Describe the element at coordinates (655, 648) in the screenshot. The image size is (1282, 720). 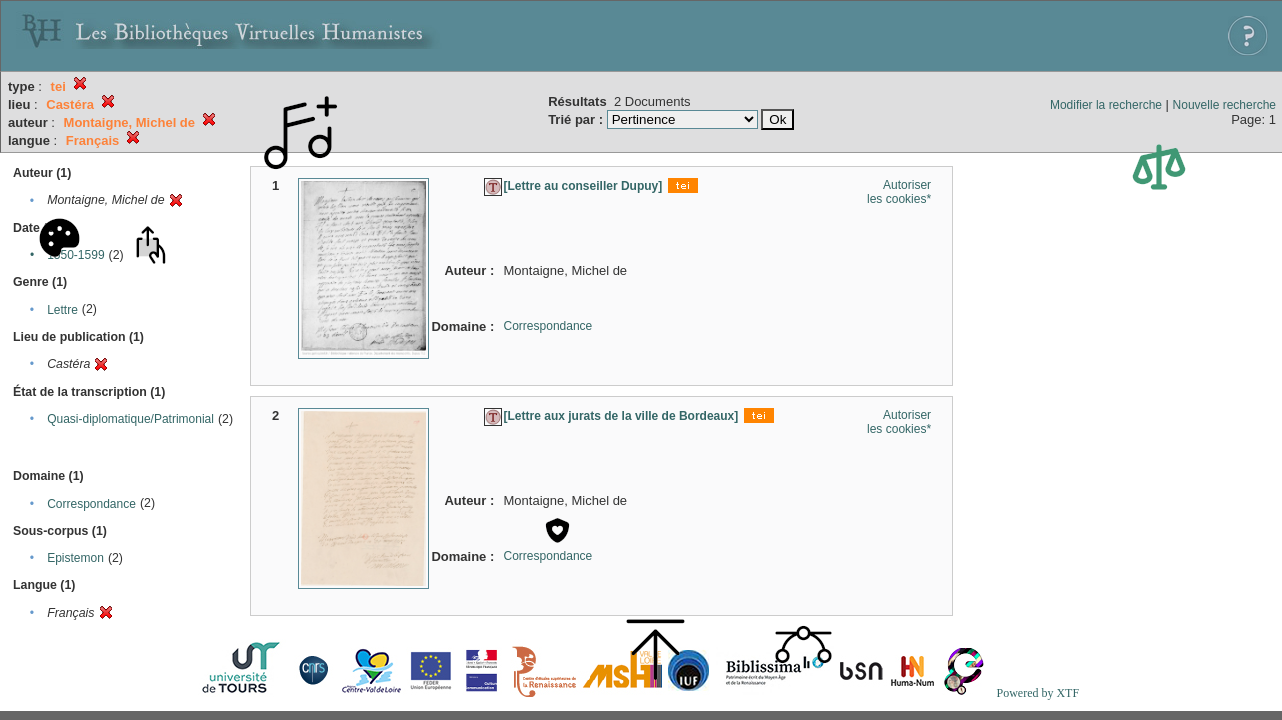
I see `upload a file or content` at that location.